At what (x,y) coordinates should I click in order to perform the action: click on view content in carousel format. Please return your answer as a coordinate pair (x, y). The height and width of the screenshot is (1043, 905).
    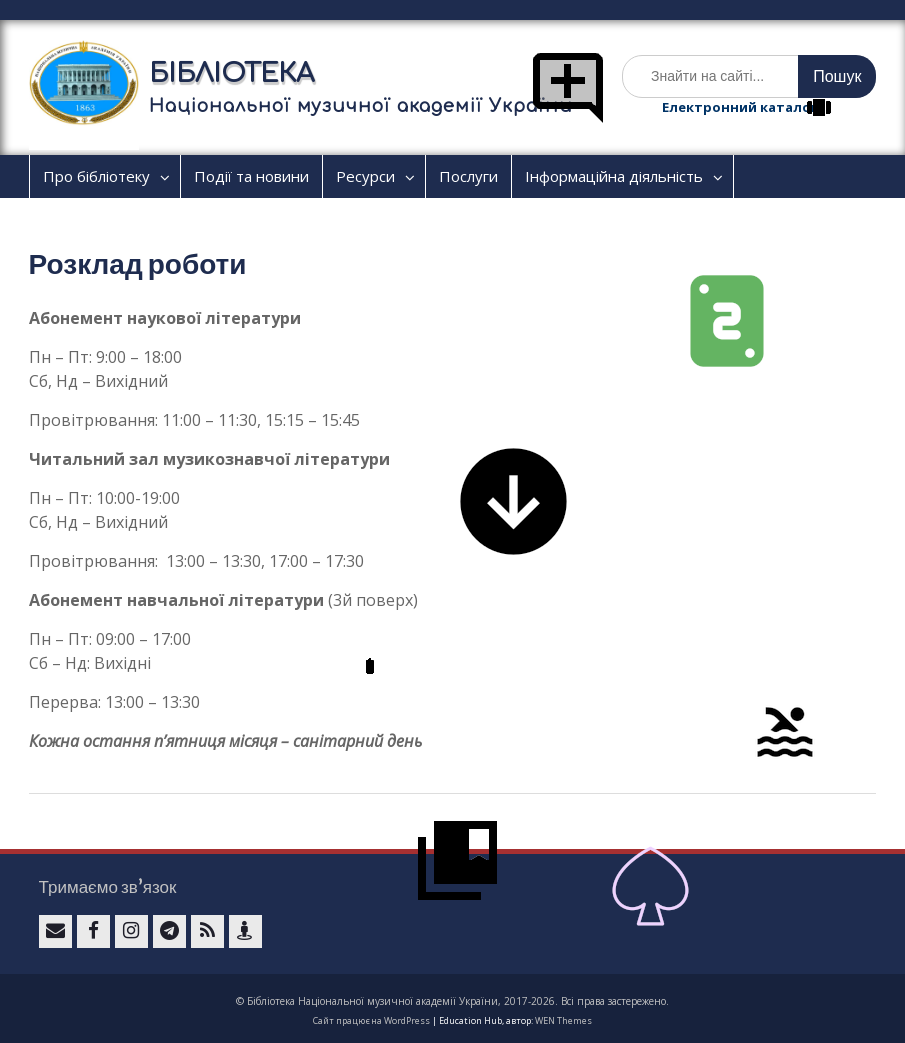
    Looking at the image, I should click on (819, 108).